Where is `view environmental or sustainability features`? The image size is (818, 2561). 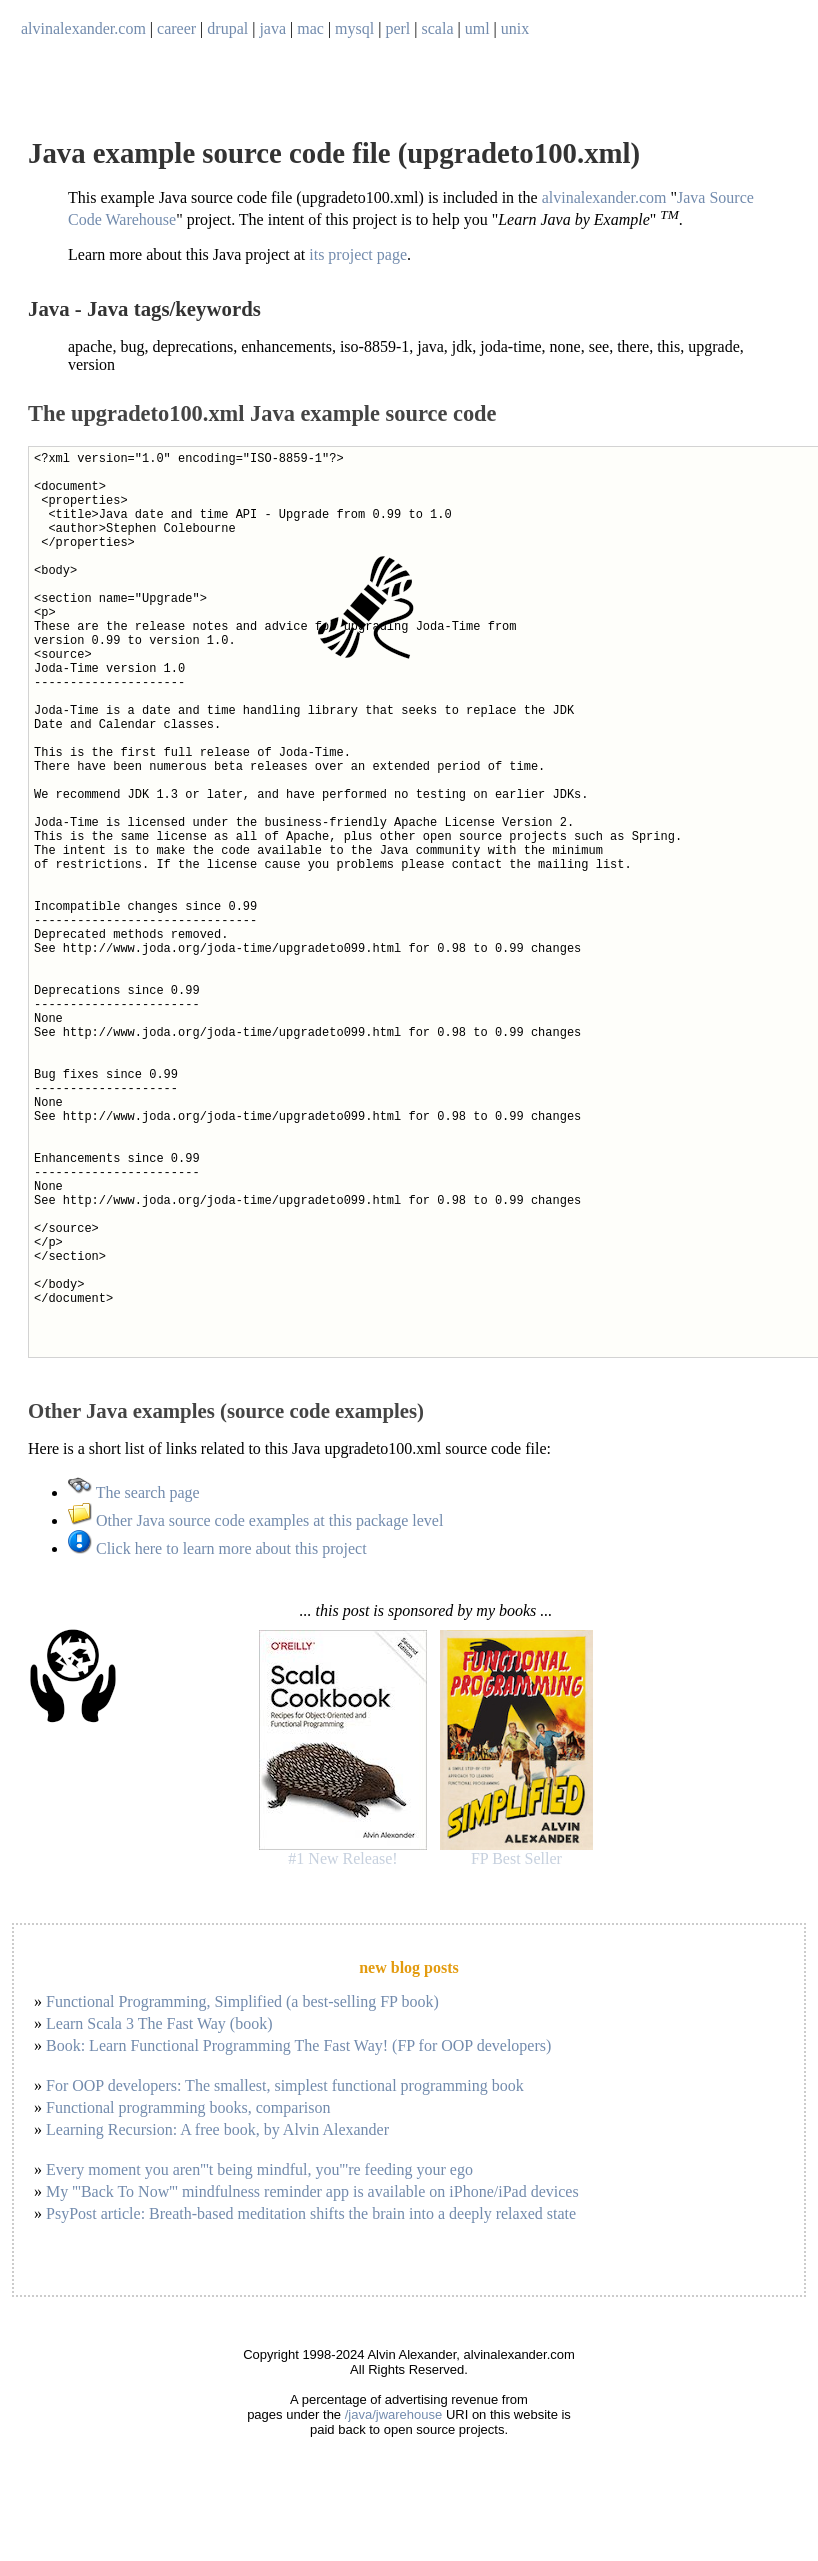
view environmental or sustainability features is located at coordinates (73, 1676).